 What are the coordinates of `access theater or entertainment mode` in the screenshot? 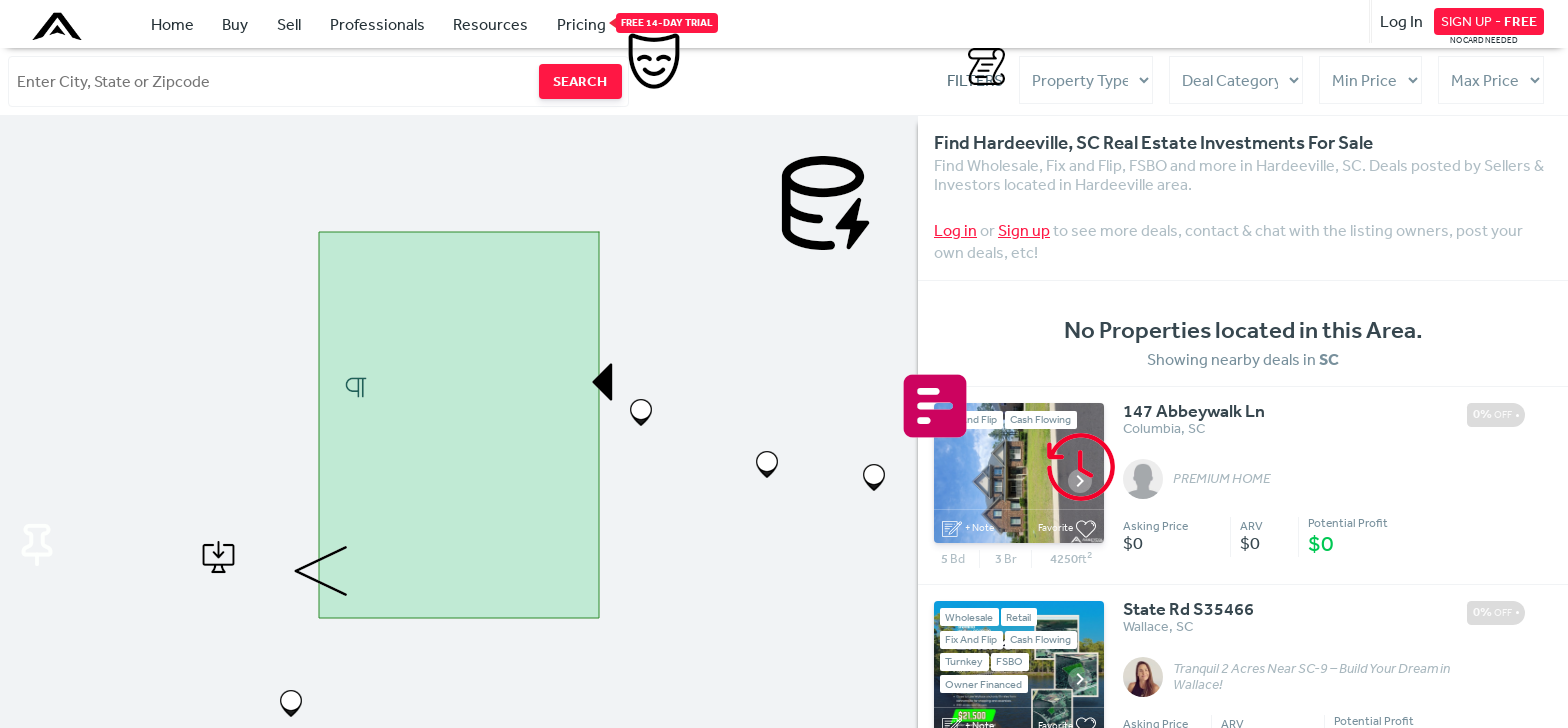 It's located at (654, 59).